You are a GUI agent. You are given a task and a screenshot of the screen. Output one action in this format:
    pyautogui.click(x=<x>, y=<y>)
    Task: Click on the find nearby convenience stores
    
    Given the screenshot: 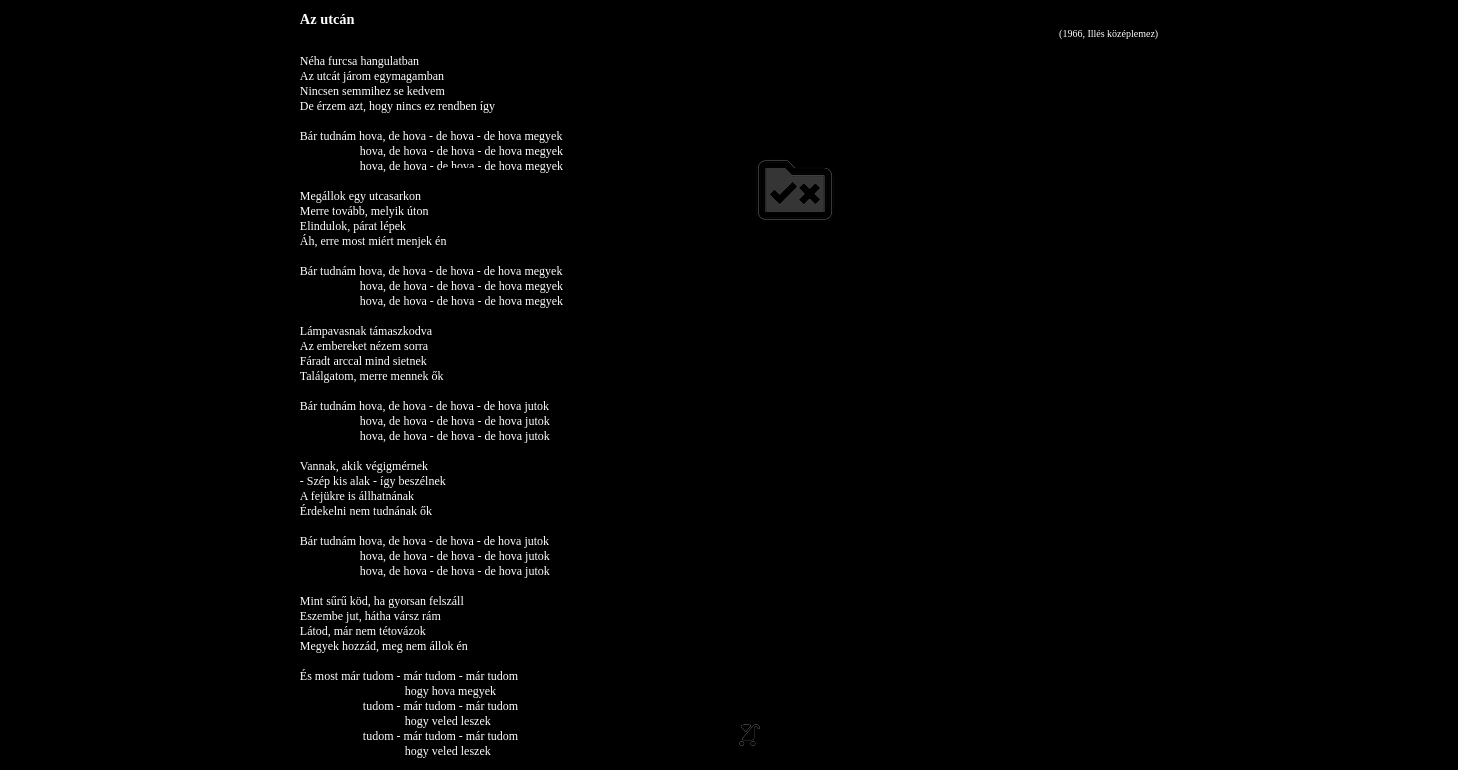 What is the action you would take?
    pyautogui.click(x=459, y=188)
    